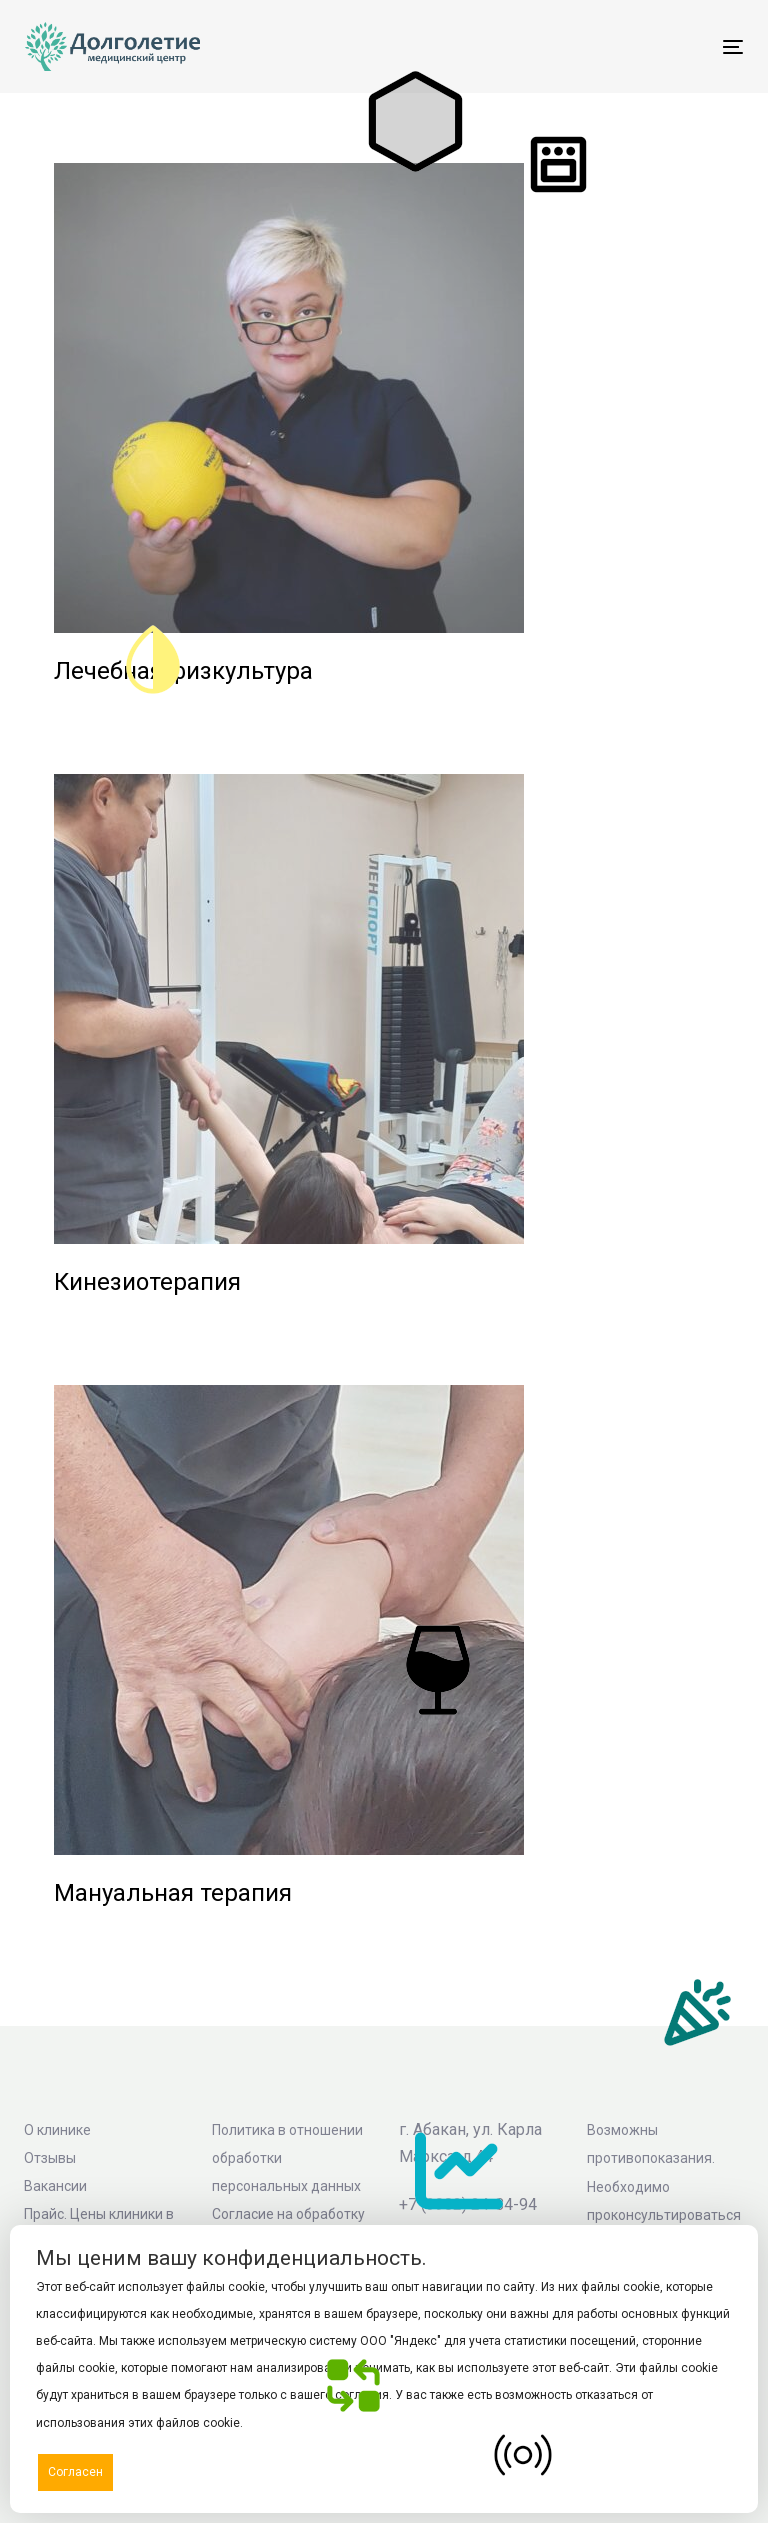 Image resolution: width=768 pixels, height=2523 pixels. I want to click on replace or swap selected items, so click(353, 2385).